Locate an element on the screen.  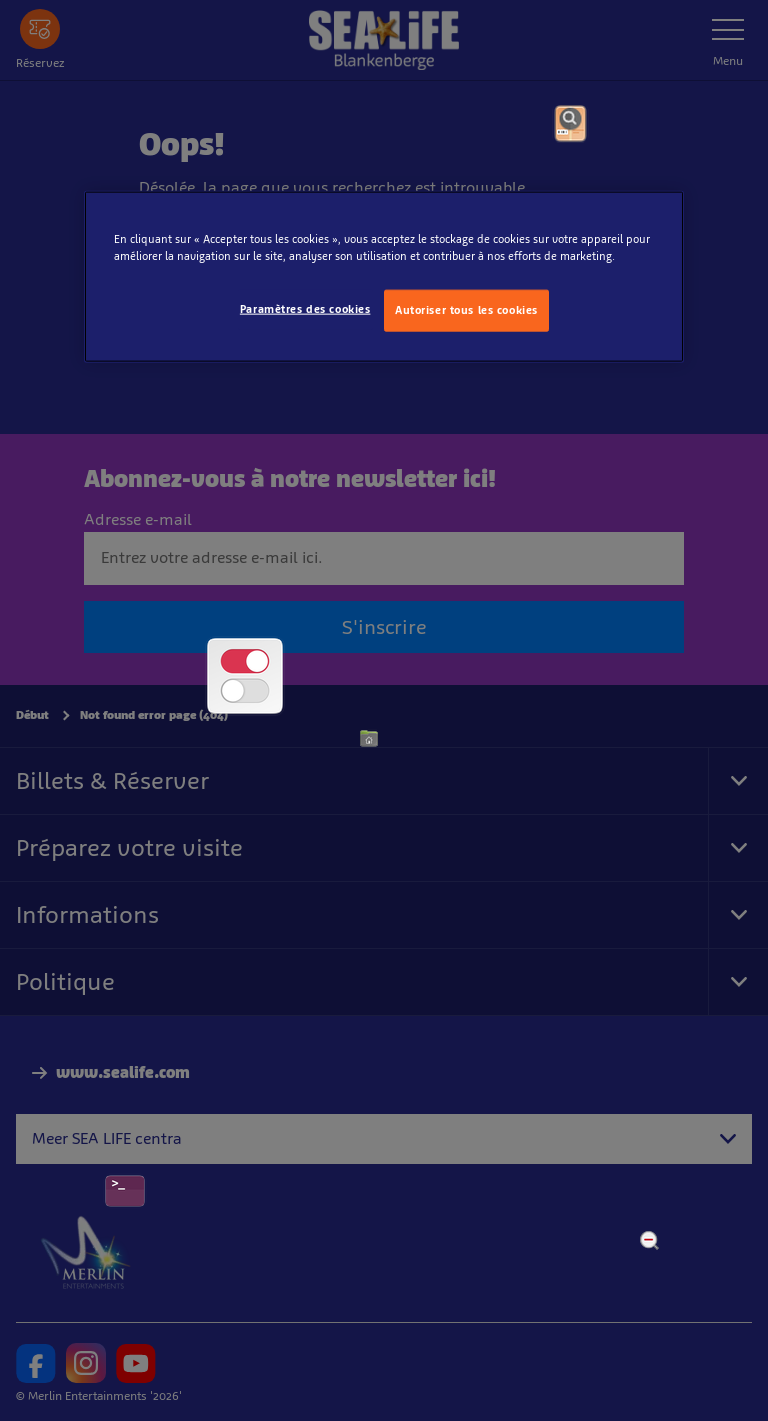
access your home folder is located at coordinates (369, 738).